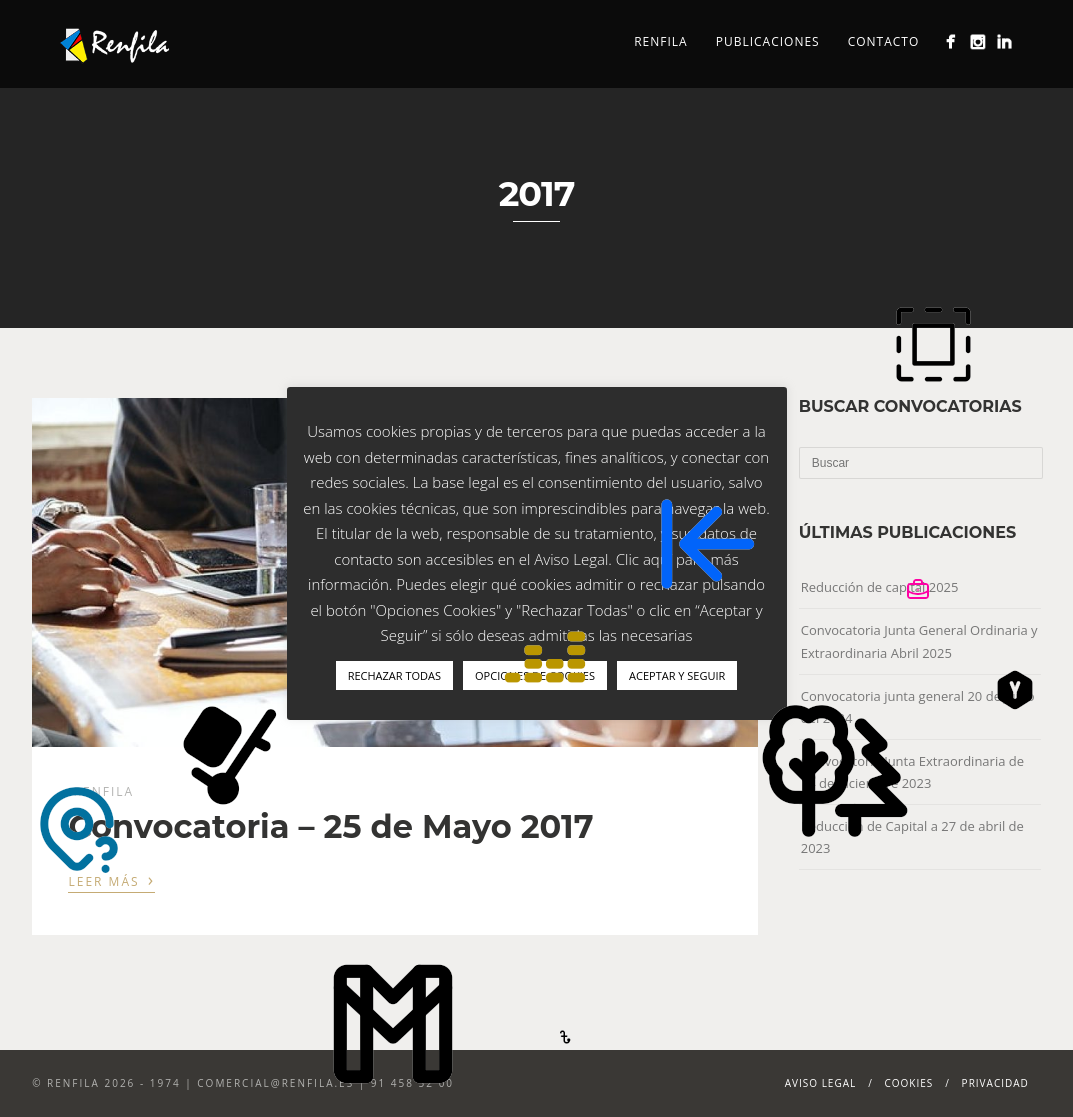 Image resolution: width=1073 pixels, height=1117 pixels. What do you see at coordinates (228, 751) in the screenshot?
I see `view your shopping cart` at bounding box center [228, 751].